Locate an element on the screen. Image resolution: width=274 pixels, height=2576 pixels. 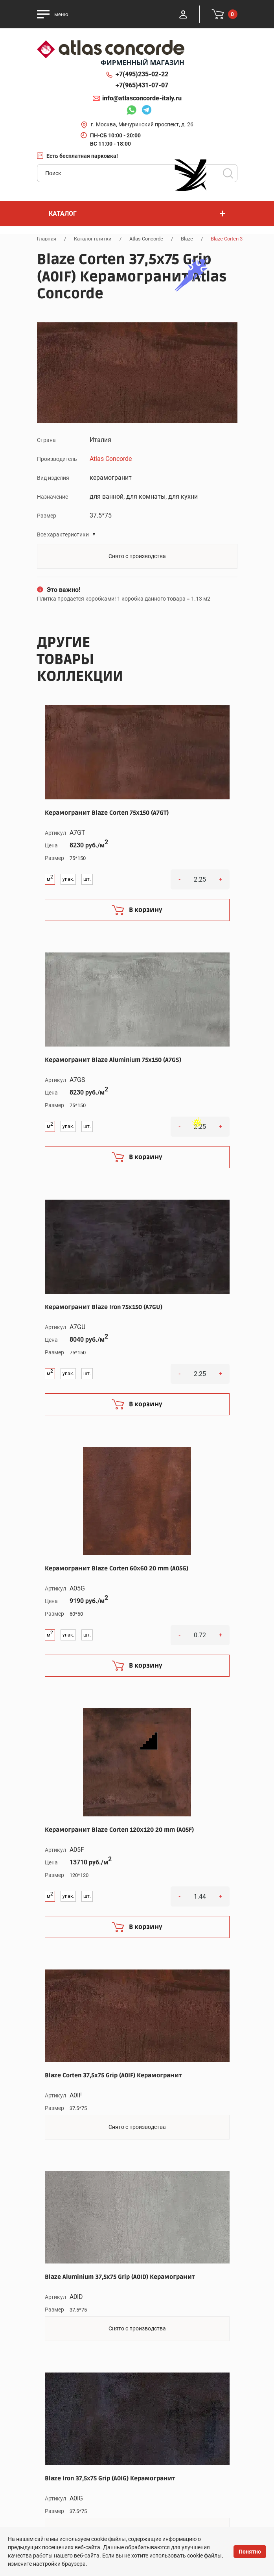
equip a wooden club weapon is located at coordinates (191, 275).